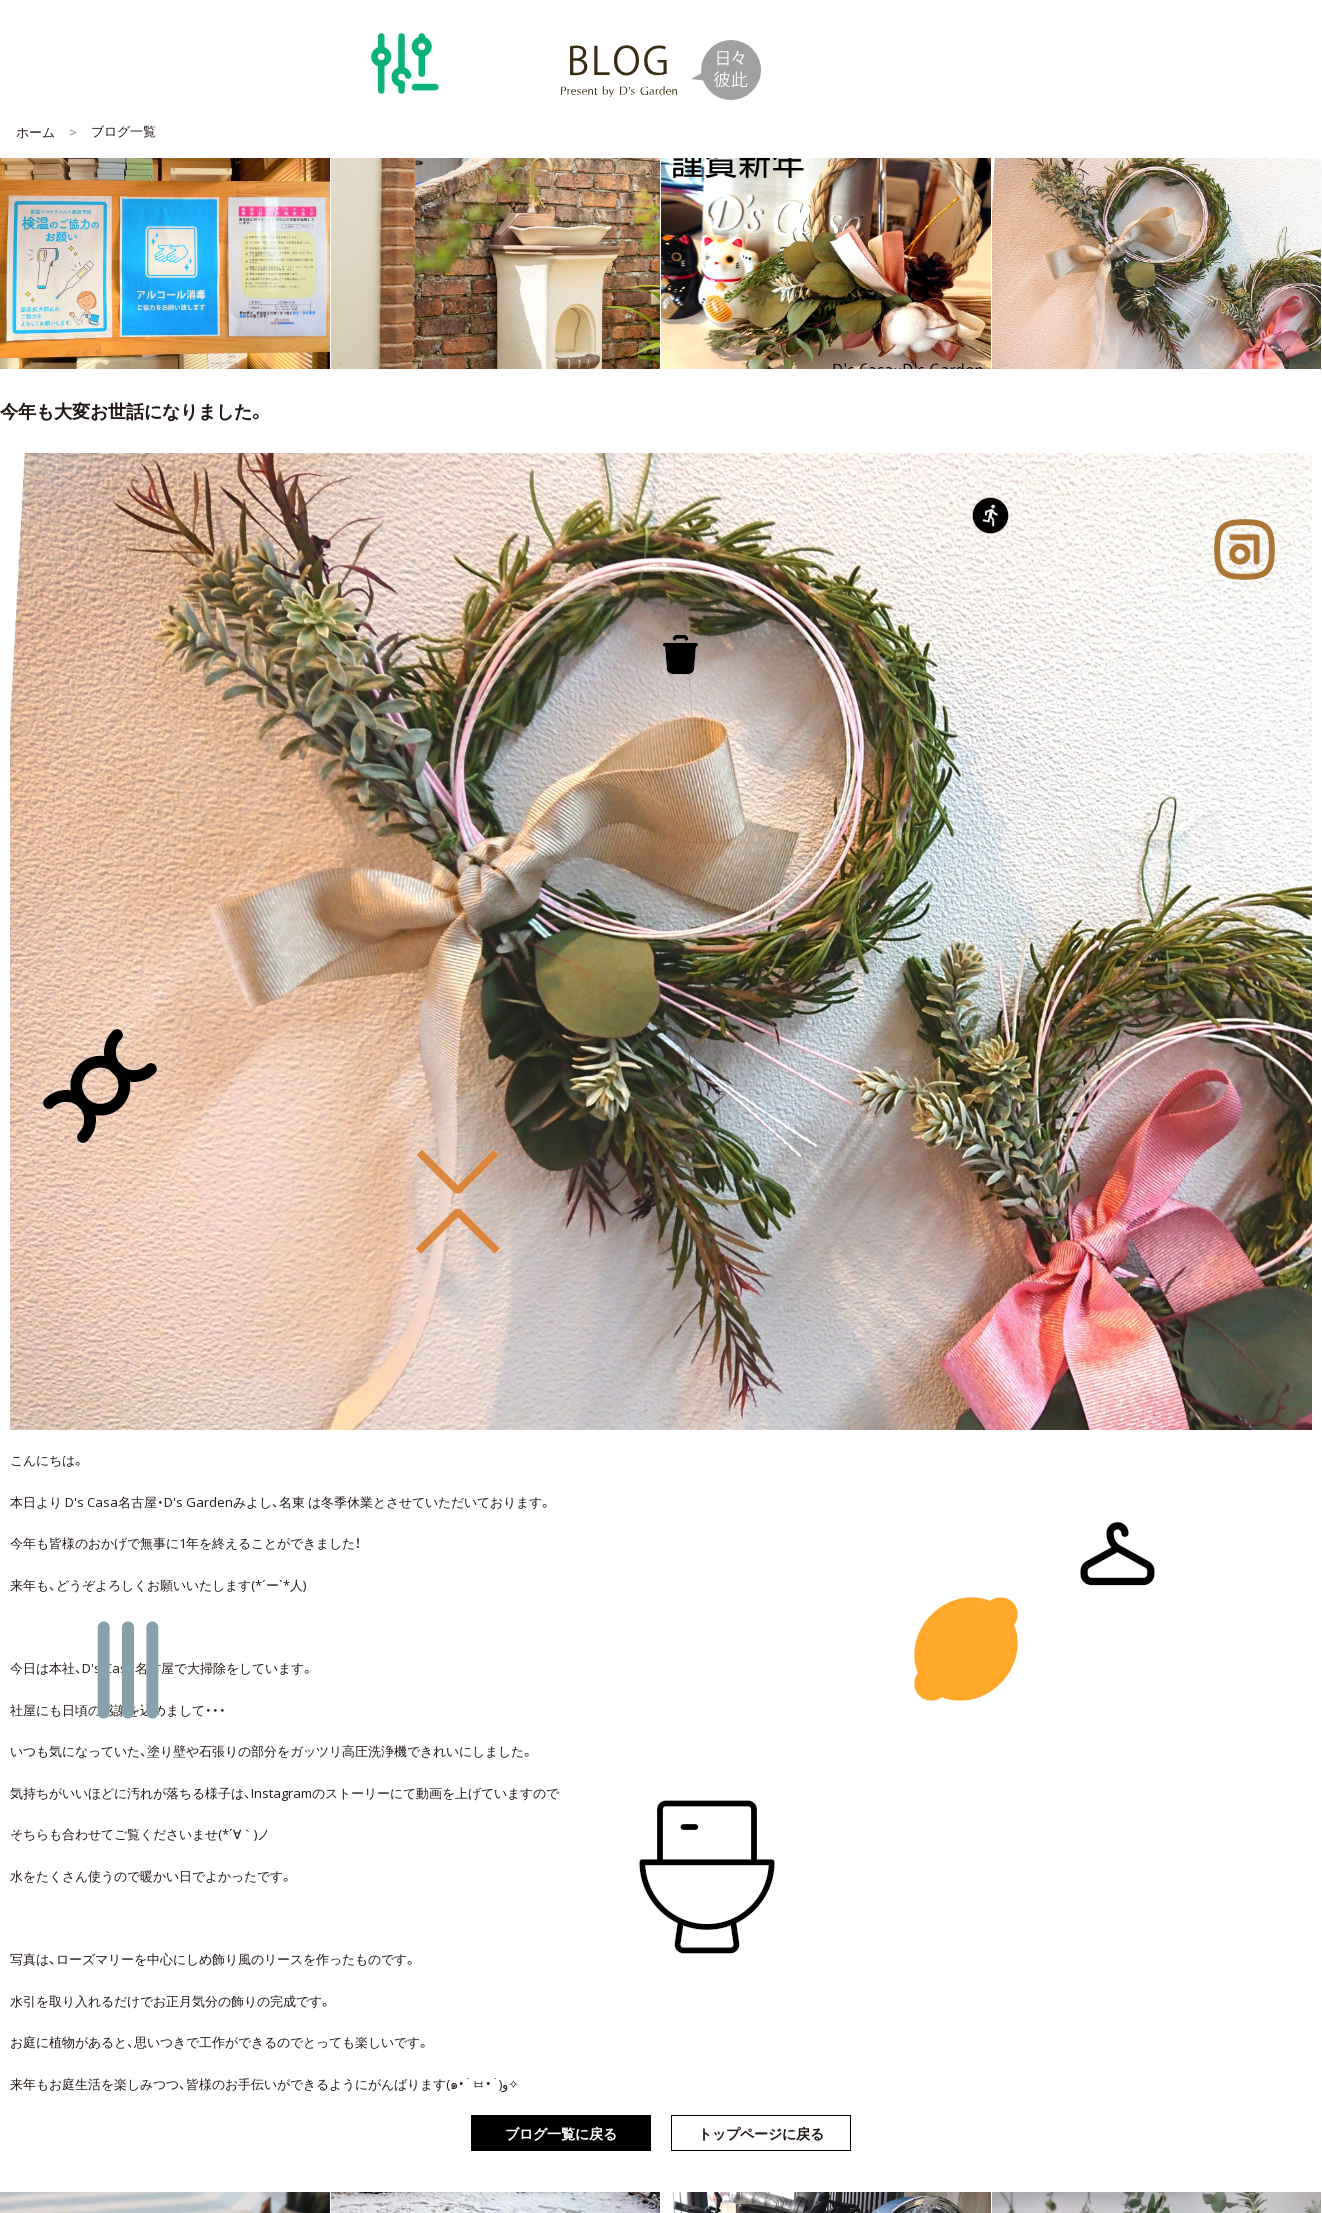 This screenshot has height=2213, width=1322. Describe the element at coordinates (128, 1670) in the screenshot. I see `indicates a count of three` at that location.